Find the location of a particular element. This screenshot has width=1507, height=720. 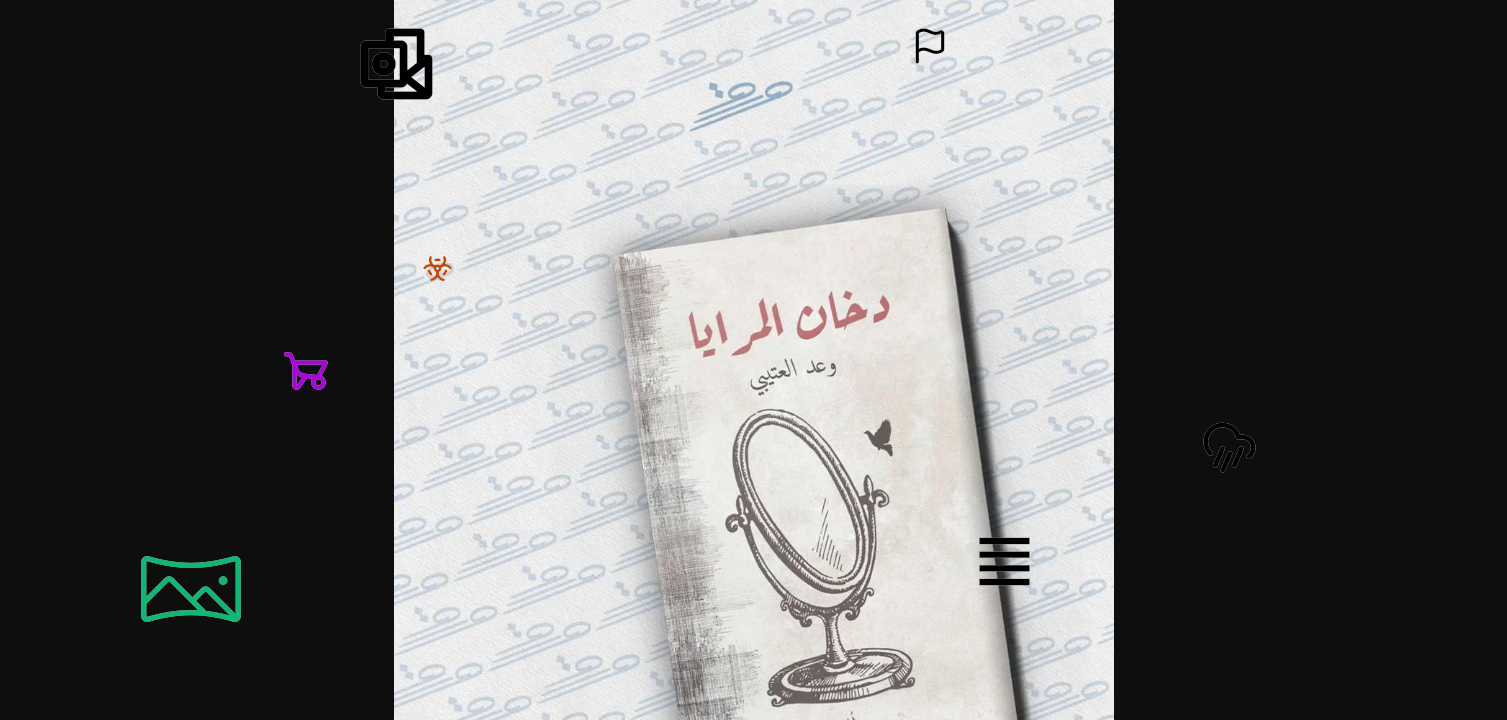

flag or bookmark an item for follow-up is located at coordinates (930, 46).